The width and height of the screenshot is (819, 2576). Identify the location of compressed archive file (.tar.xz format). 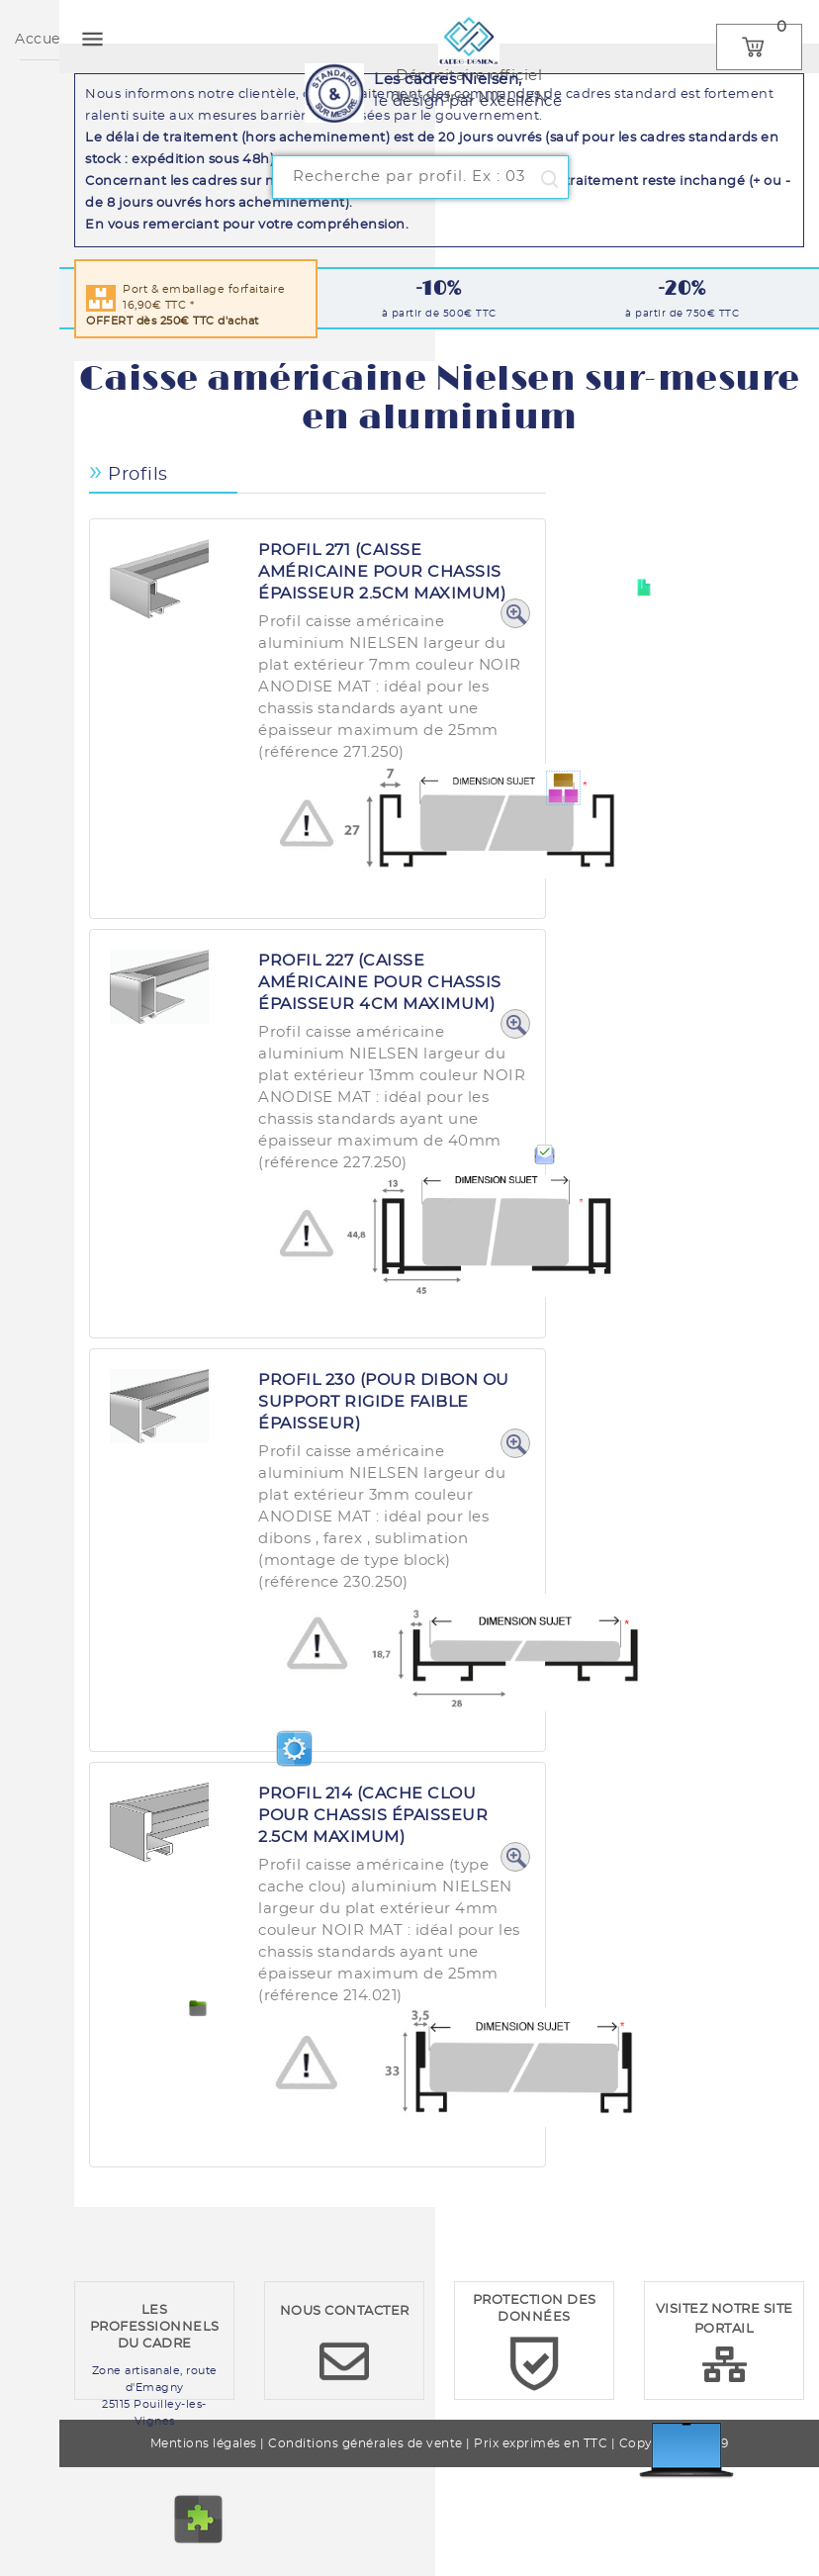
(644, 588).